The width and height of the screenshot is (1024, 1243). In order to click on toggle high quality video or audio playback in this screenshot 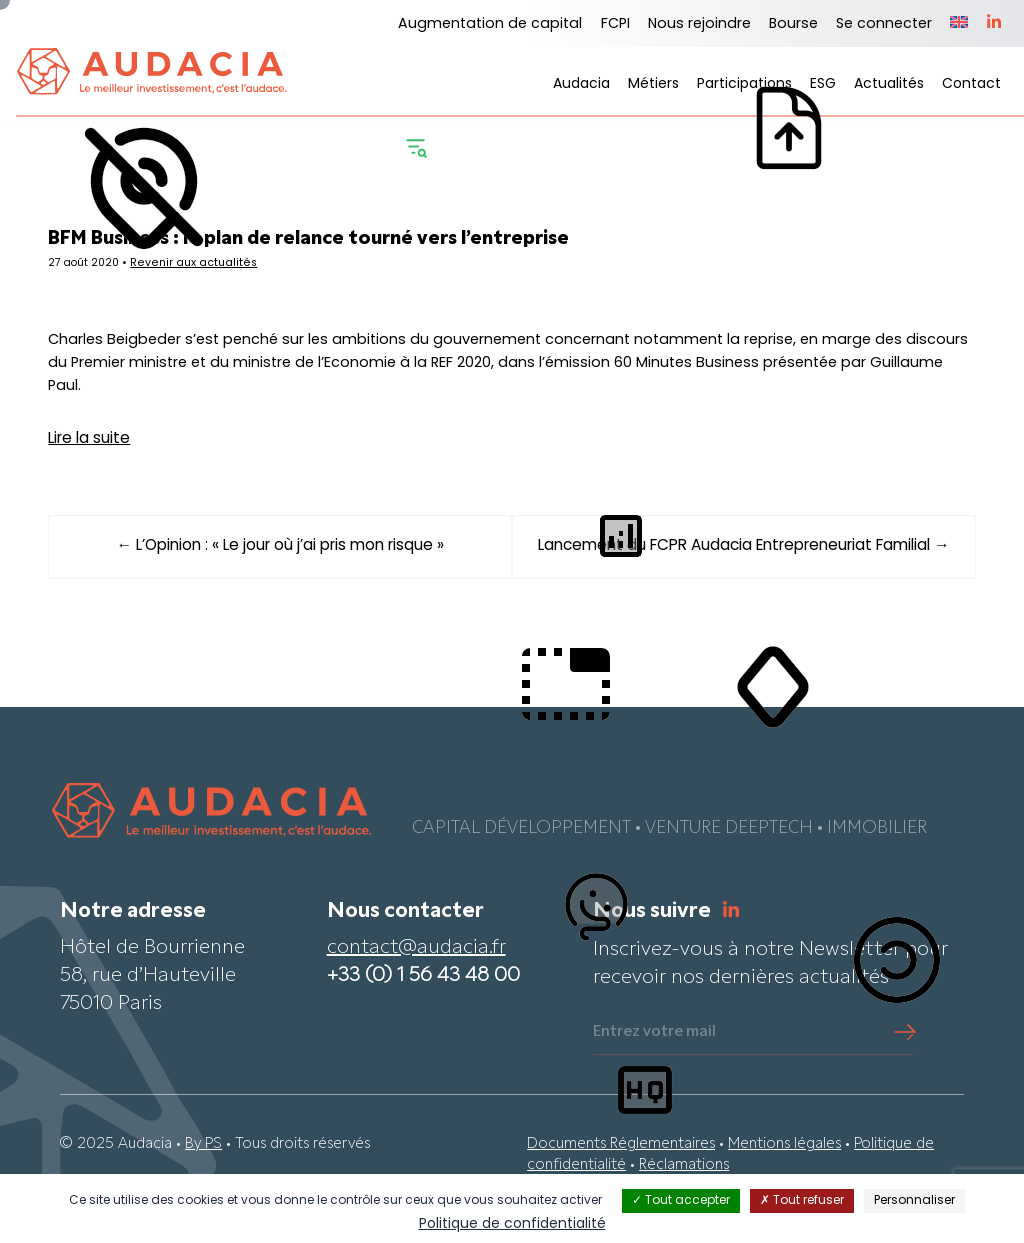, I will do `click(645, 1090)`.